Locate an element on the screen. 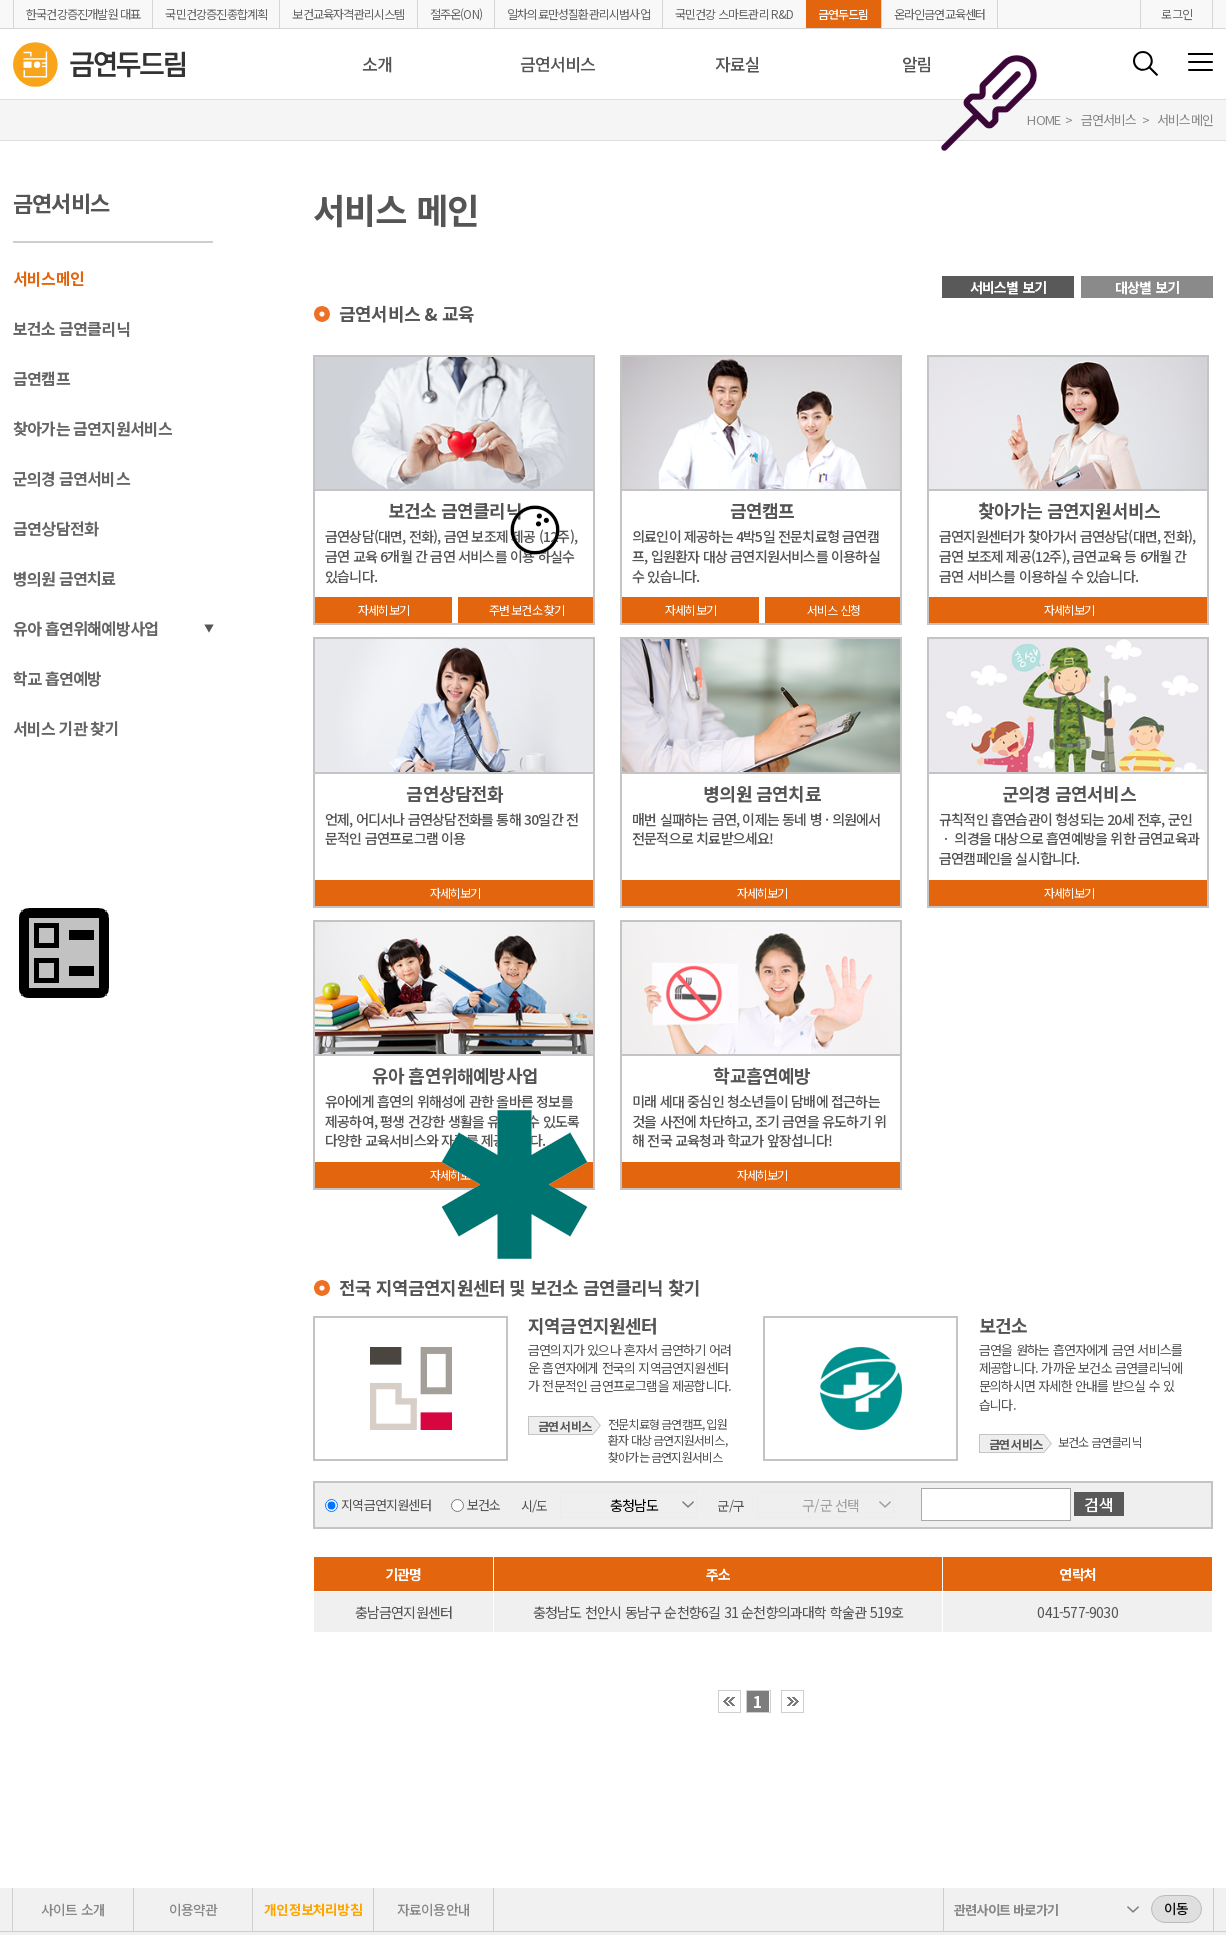  access settings or configuration options is located at coordinates (989, 103).